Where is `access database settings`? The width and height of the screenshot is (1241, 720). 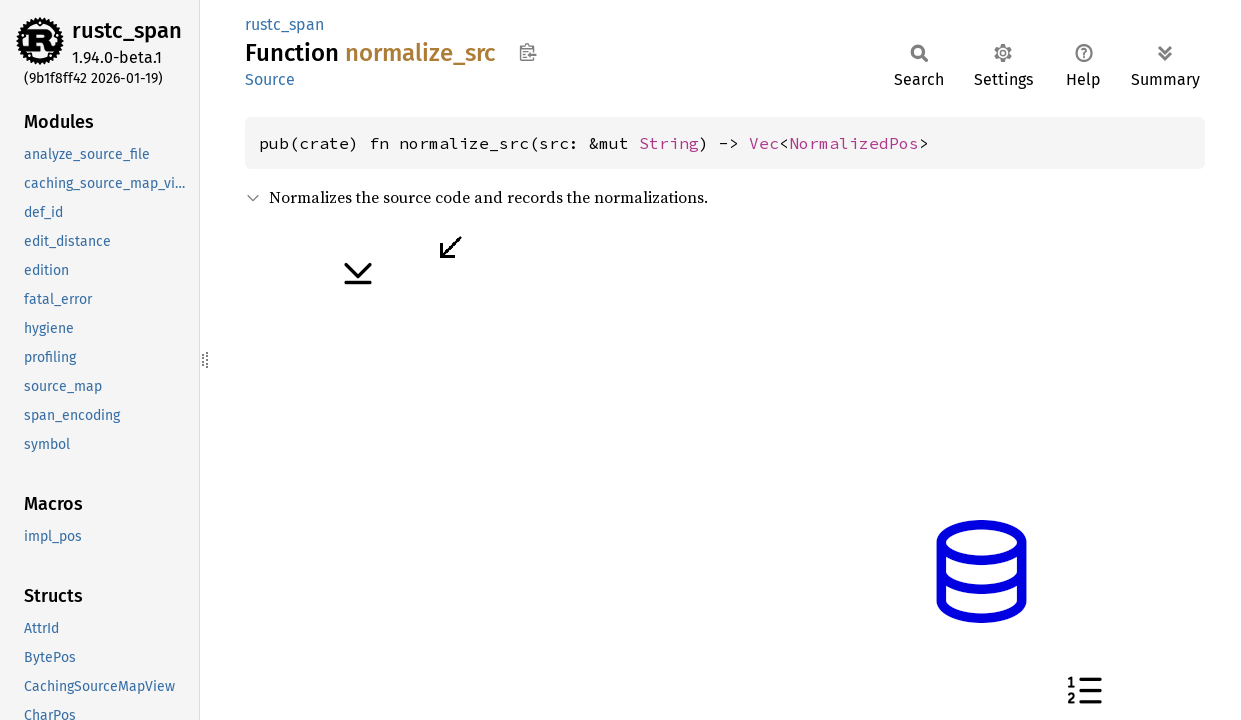 access database settings is located at coordinates (981, 571).